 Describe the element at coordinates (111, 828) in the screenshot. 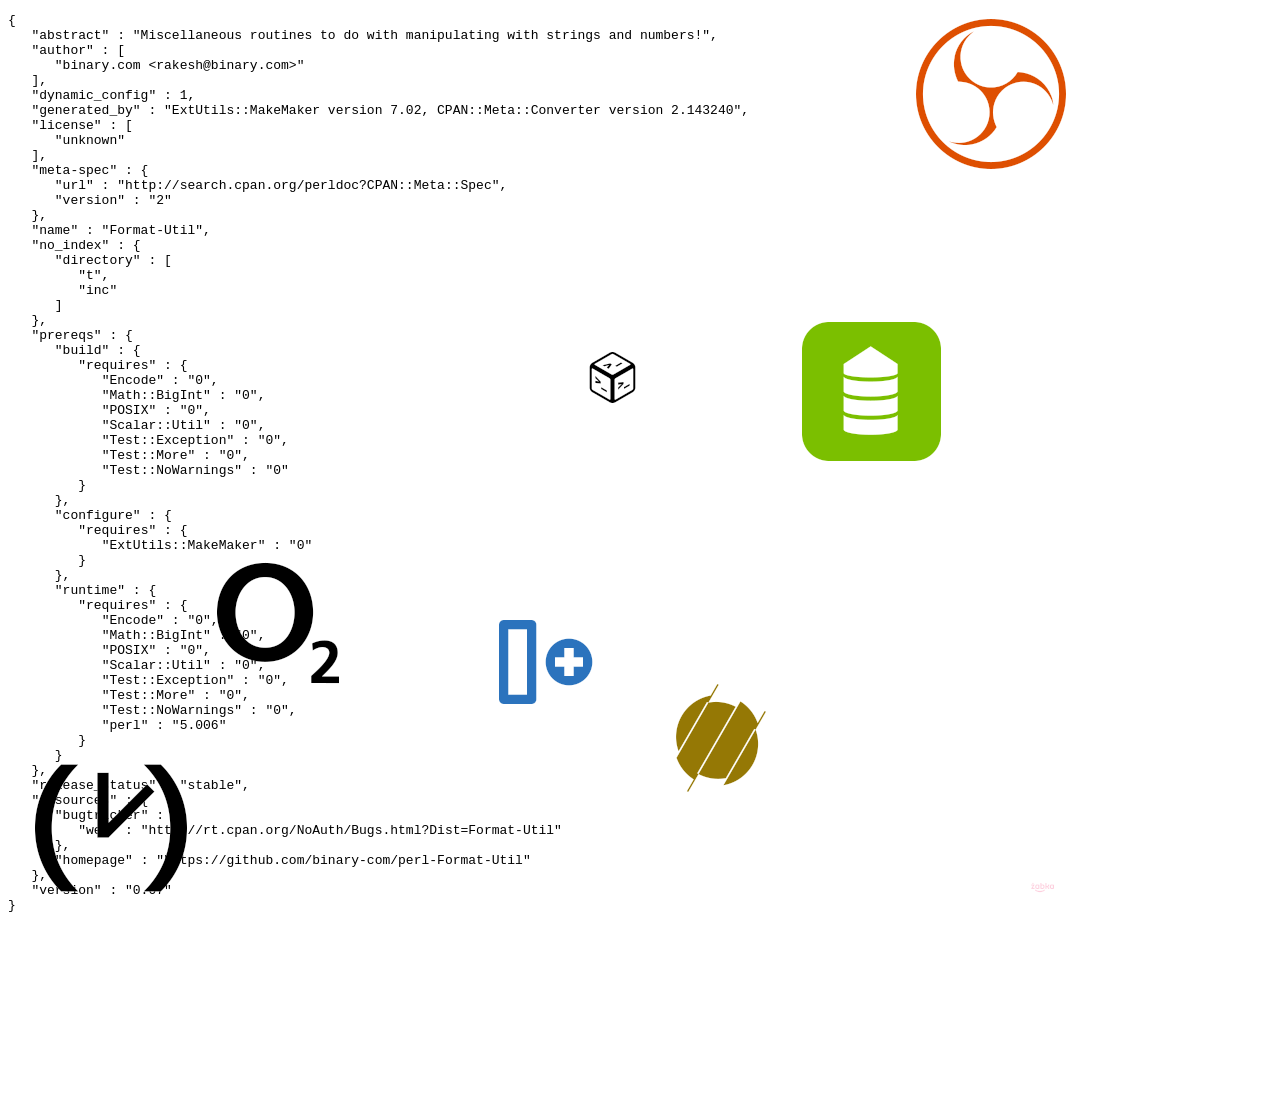

I see `date-fns javascript library logo` at that location.